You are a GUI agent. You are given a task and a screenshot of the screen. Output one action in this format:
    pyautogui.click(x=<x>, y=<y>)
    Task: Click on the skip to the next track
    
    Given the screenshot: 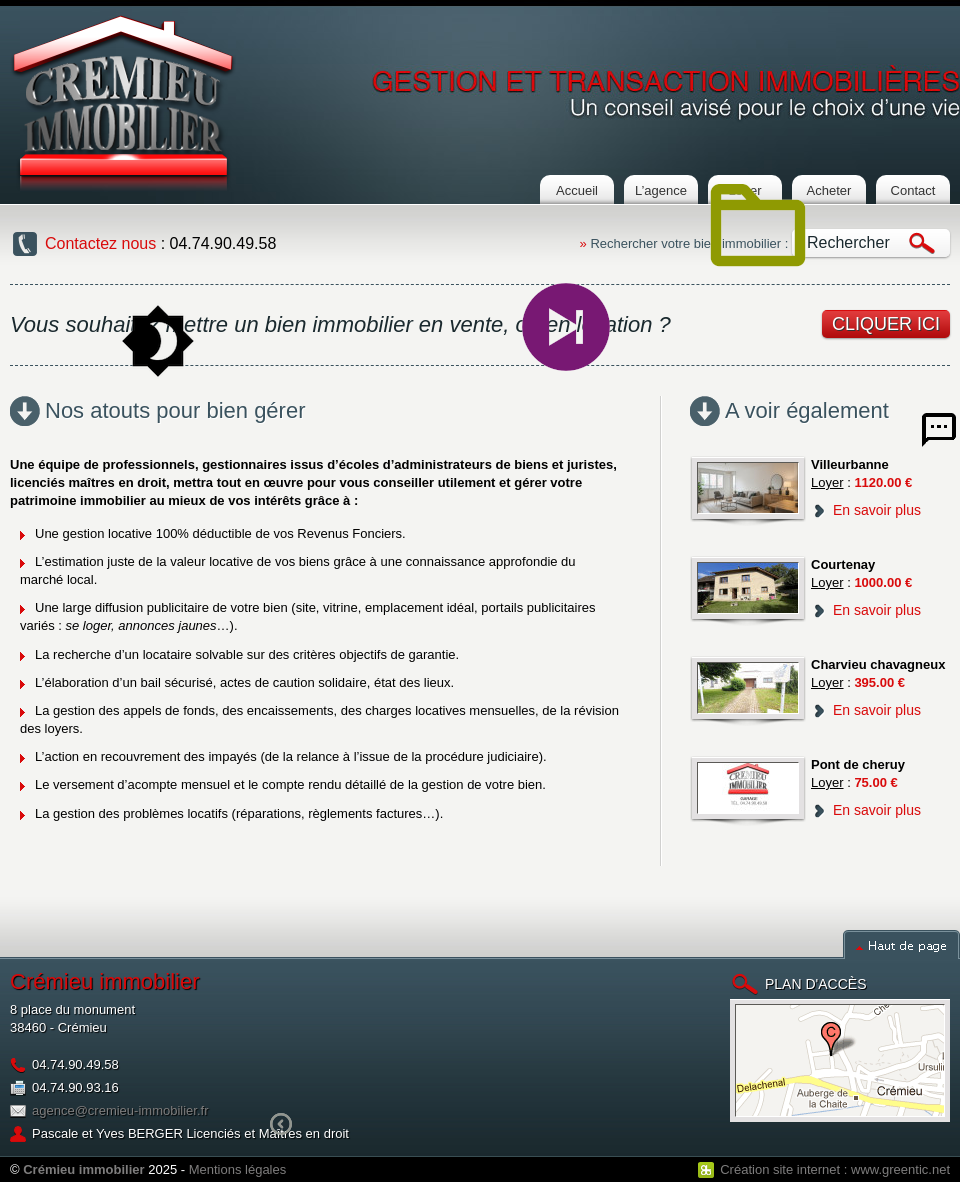 What is the action you would take?
    pyautogui.click(x=566, y=327)
    